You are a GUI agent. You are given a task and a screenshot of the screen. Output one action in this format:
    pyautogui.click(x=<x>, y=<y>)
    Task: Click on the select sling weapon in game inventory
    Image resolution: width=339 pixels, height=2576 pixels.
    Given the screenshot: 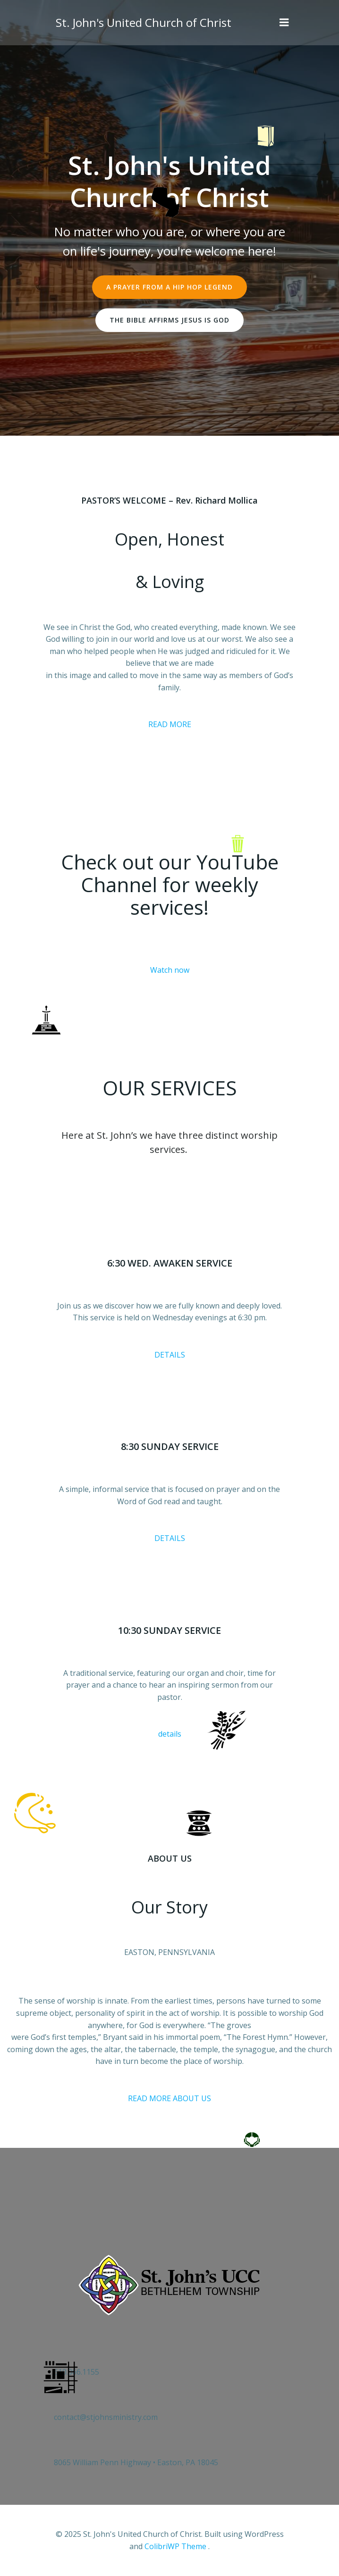 What is the action you would take?
    pyautogui.click(x=35, y=1813)
    